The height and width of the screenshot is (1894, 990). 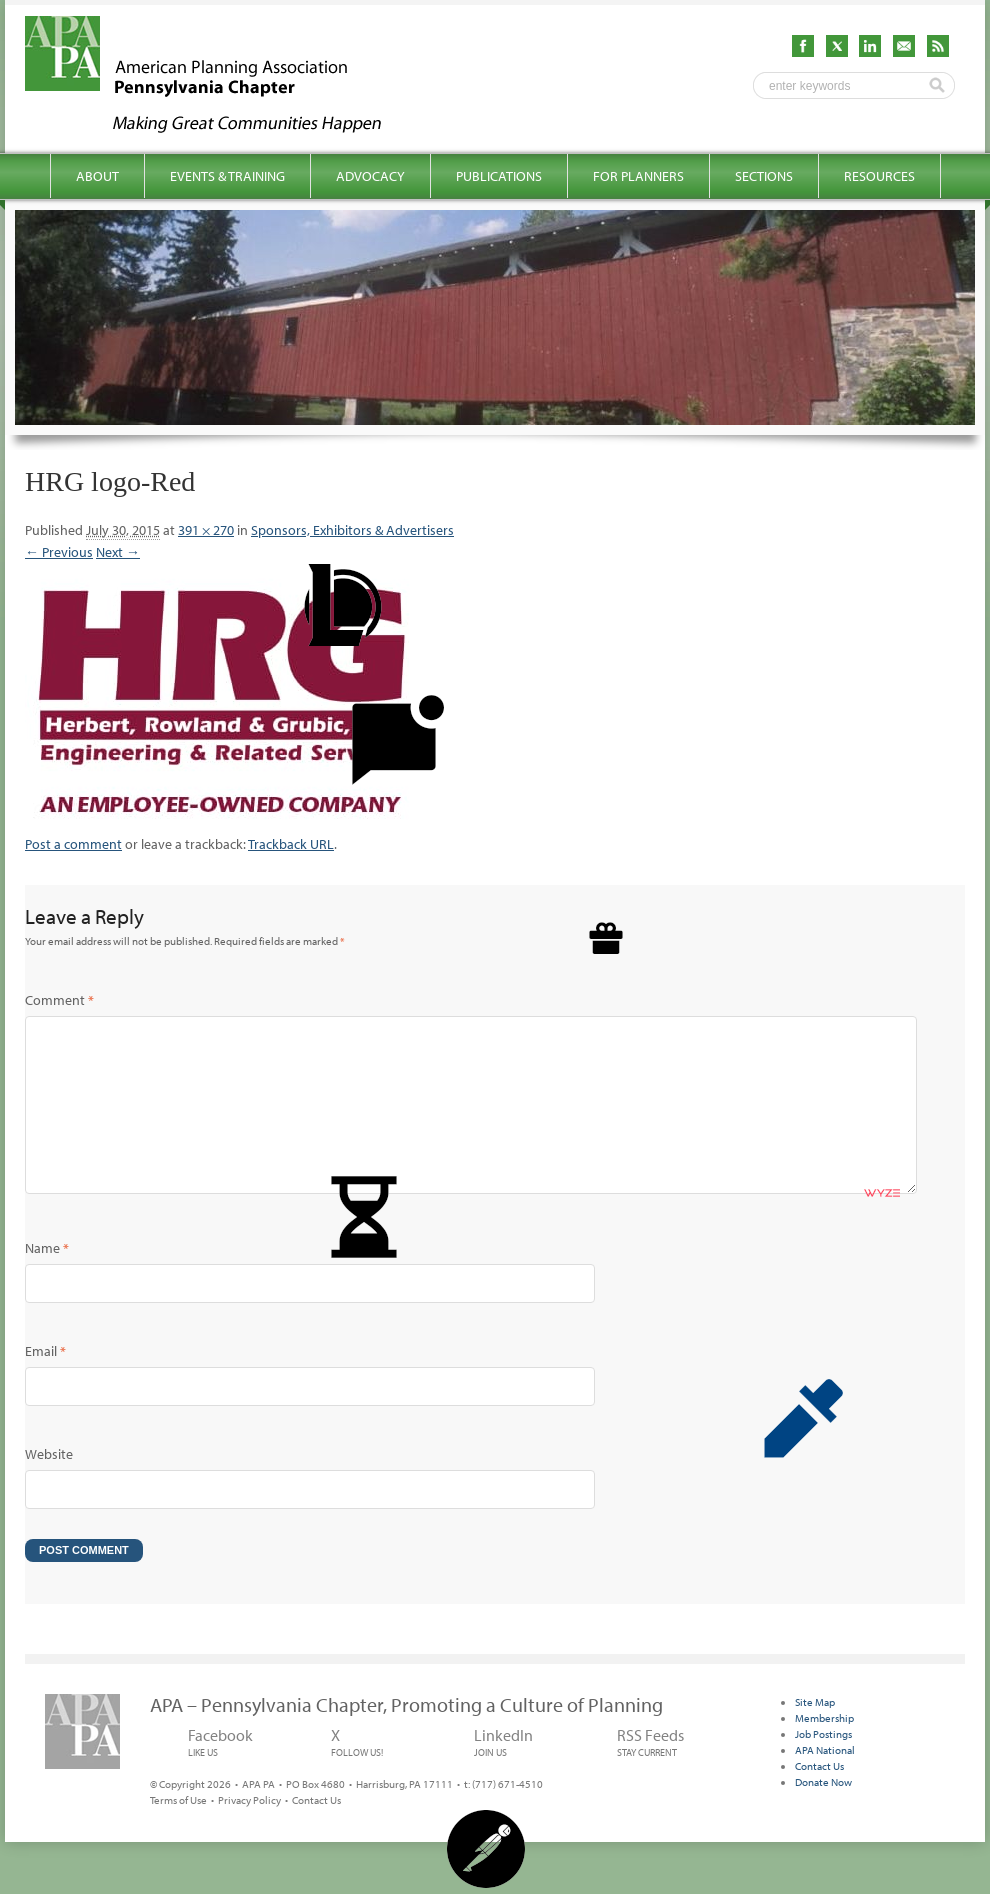 I want to click on color picker tool, so click(x=804, y=1417).